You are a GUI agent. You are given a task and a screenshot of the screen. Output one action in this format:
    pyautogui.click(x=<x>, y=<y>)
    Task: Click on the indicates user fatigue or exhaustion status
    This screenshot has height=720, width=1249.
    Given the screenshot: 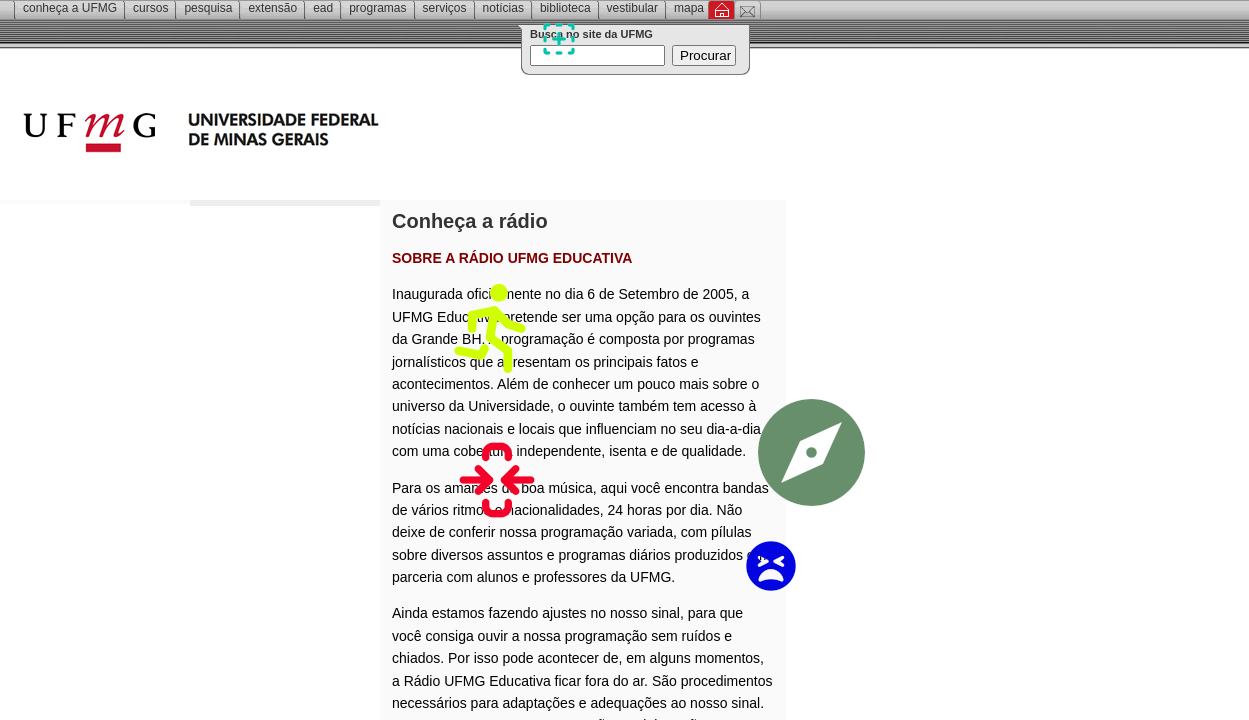 What is the action you would take?
    pyautogui.click(x=771, y=566)
    